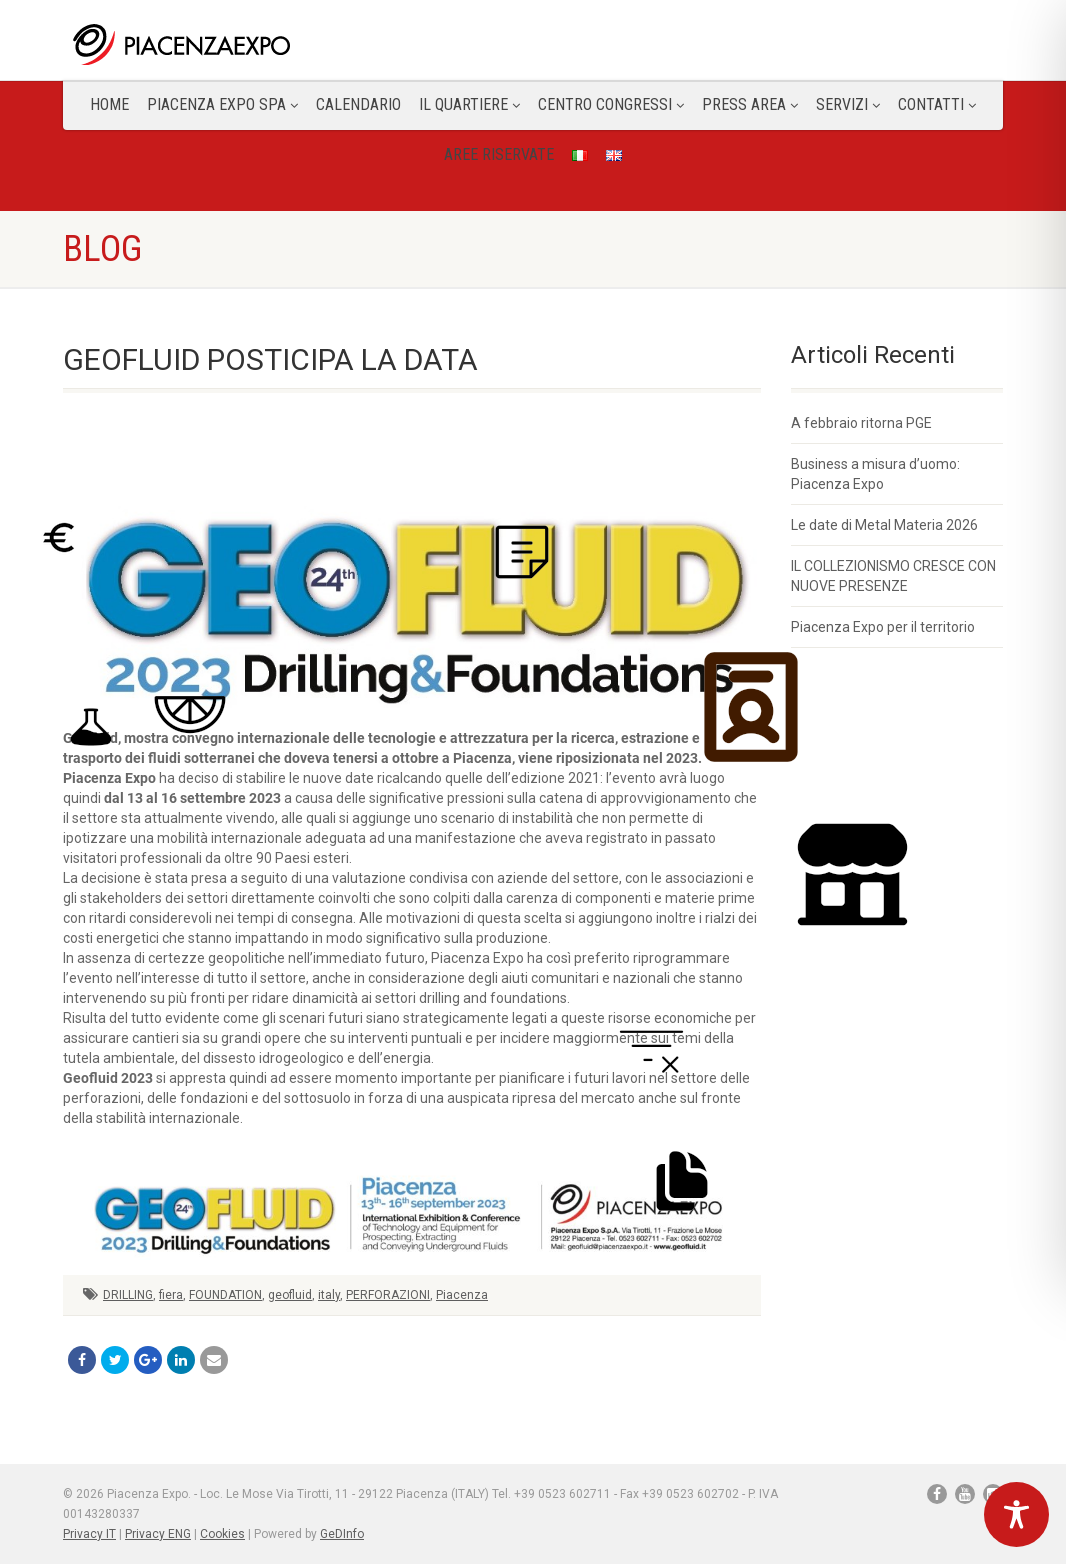 The image size is (1066, 1564). I want to click on view user profile or identity information, so click(751, 707).